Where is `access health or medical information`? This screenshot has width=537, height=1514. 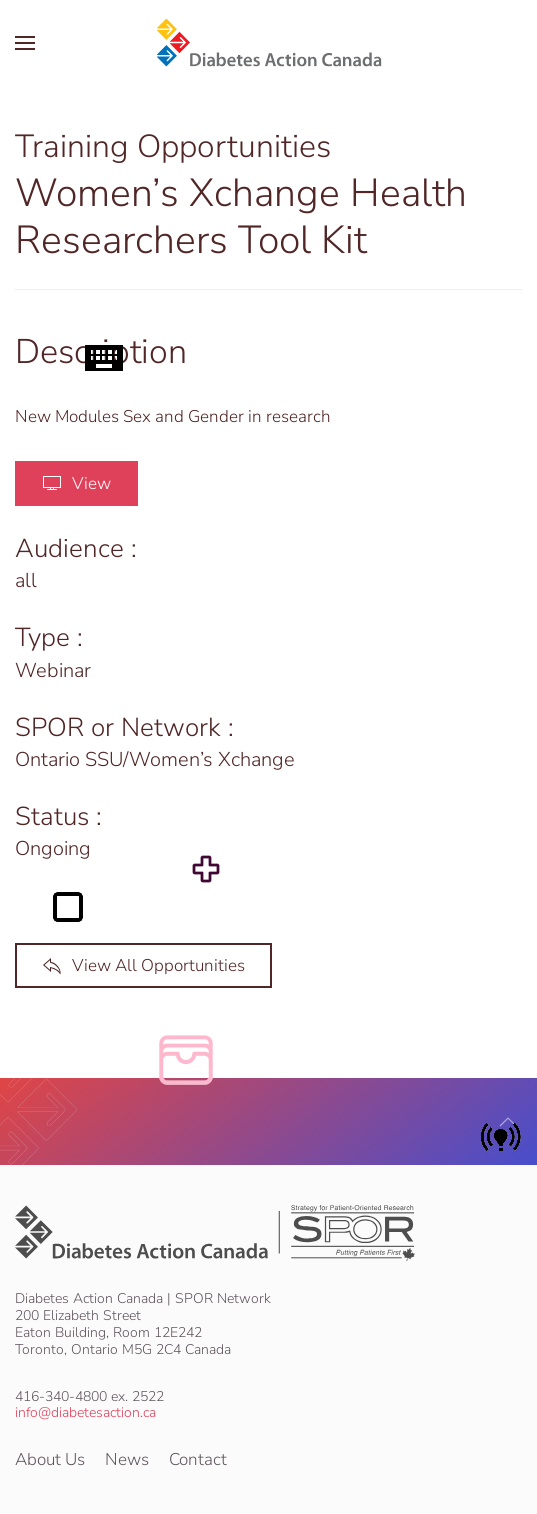
access health or medical information is located at coordinates (206, 869).